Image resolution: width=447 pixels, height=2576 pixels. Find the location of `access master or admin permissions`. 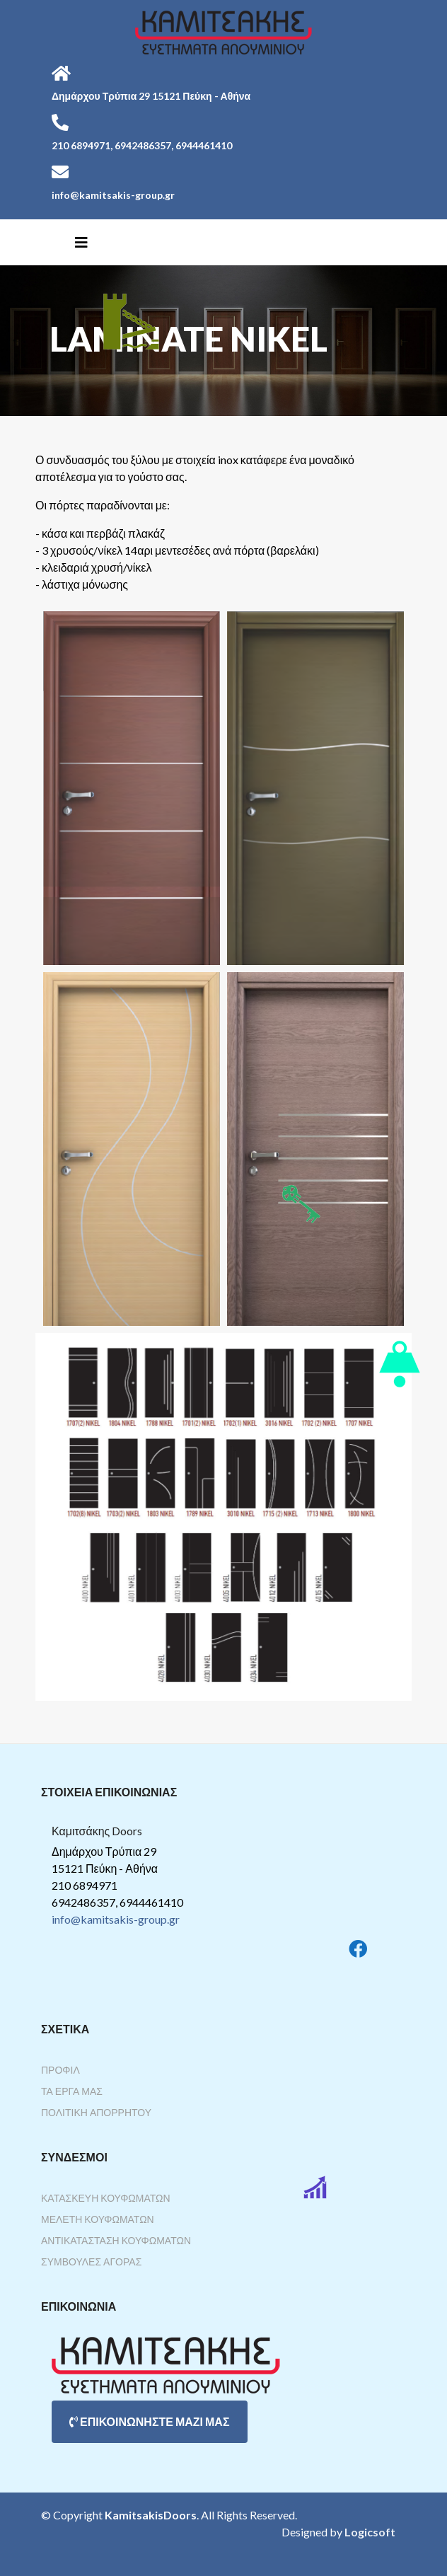

access master or admin permissions is located at coordinates (301, 1204).